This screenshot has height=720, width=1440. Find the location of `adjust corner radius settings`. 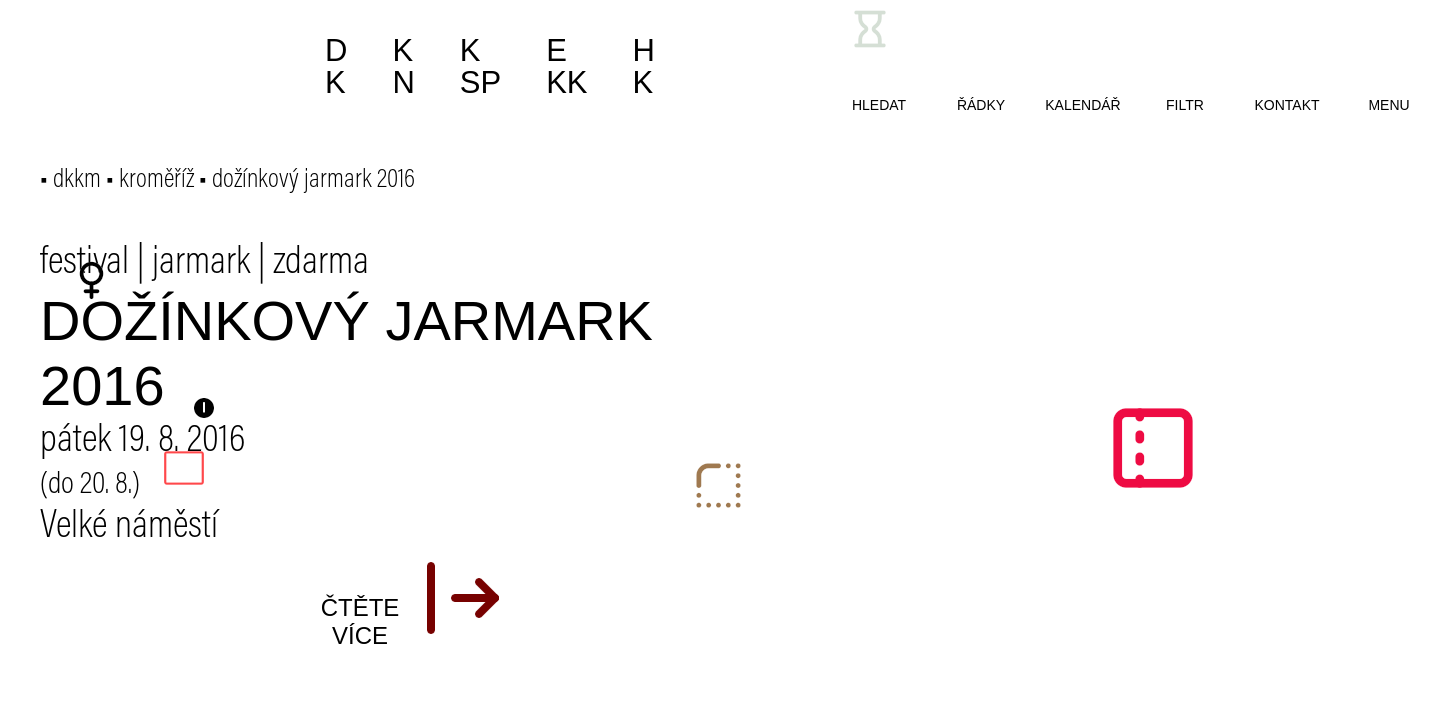

adjust corner radius settings is located at coordinates (718, 485).